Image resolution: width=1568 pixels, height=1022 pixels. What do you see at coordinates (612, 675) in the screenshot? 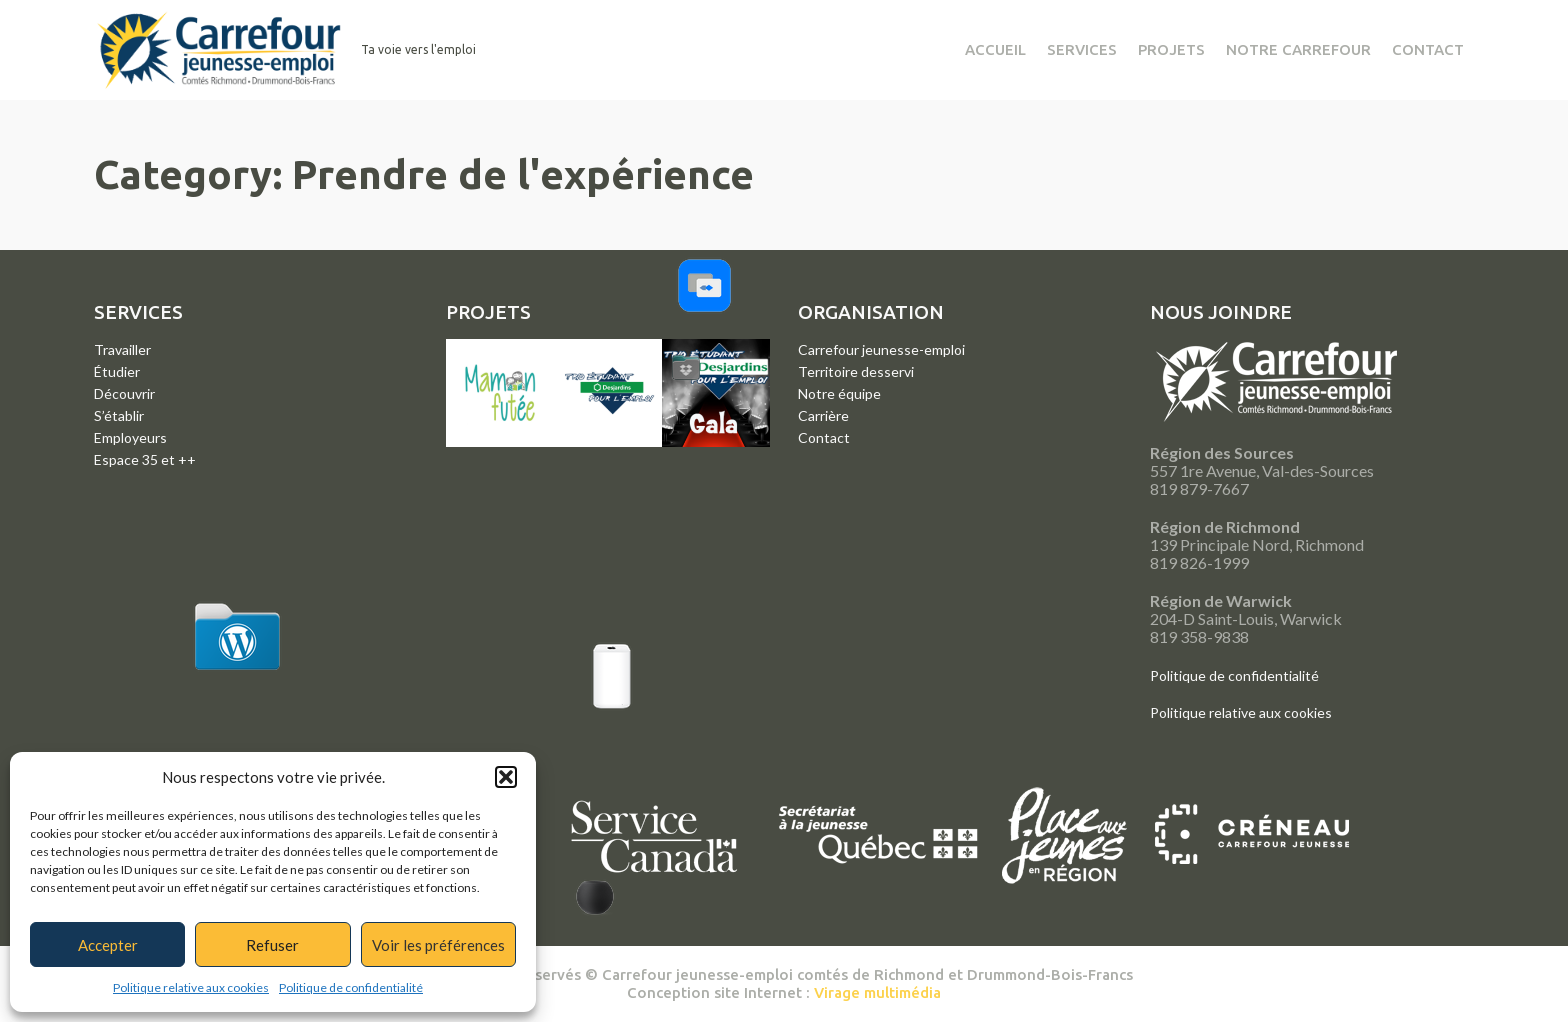
I see `access airport extreme router settings` at bounding box center [612, 675].